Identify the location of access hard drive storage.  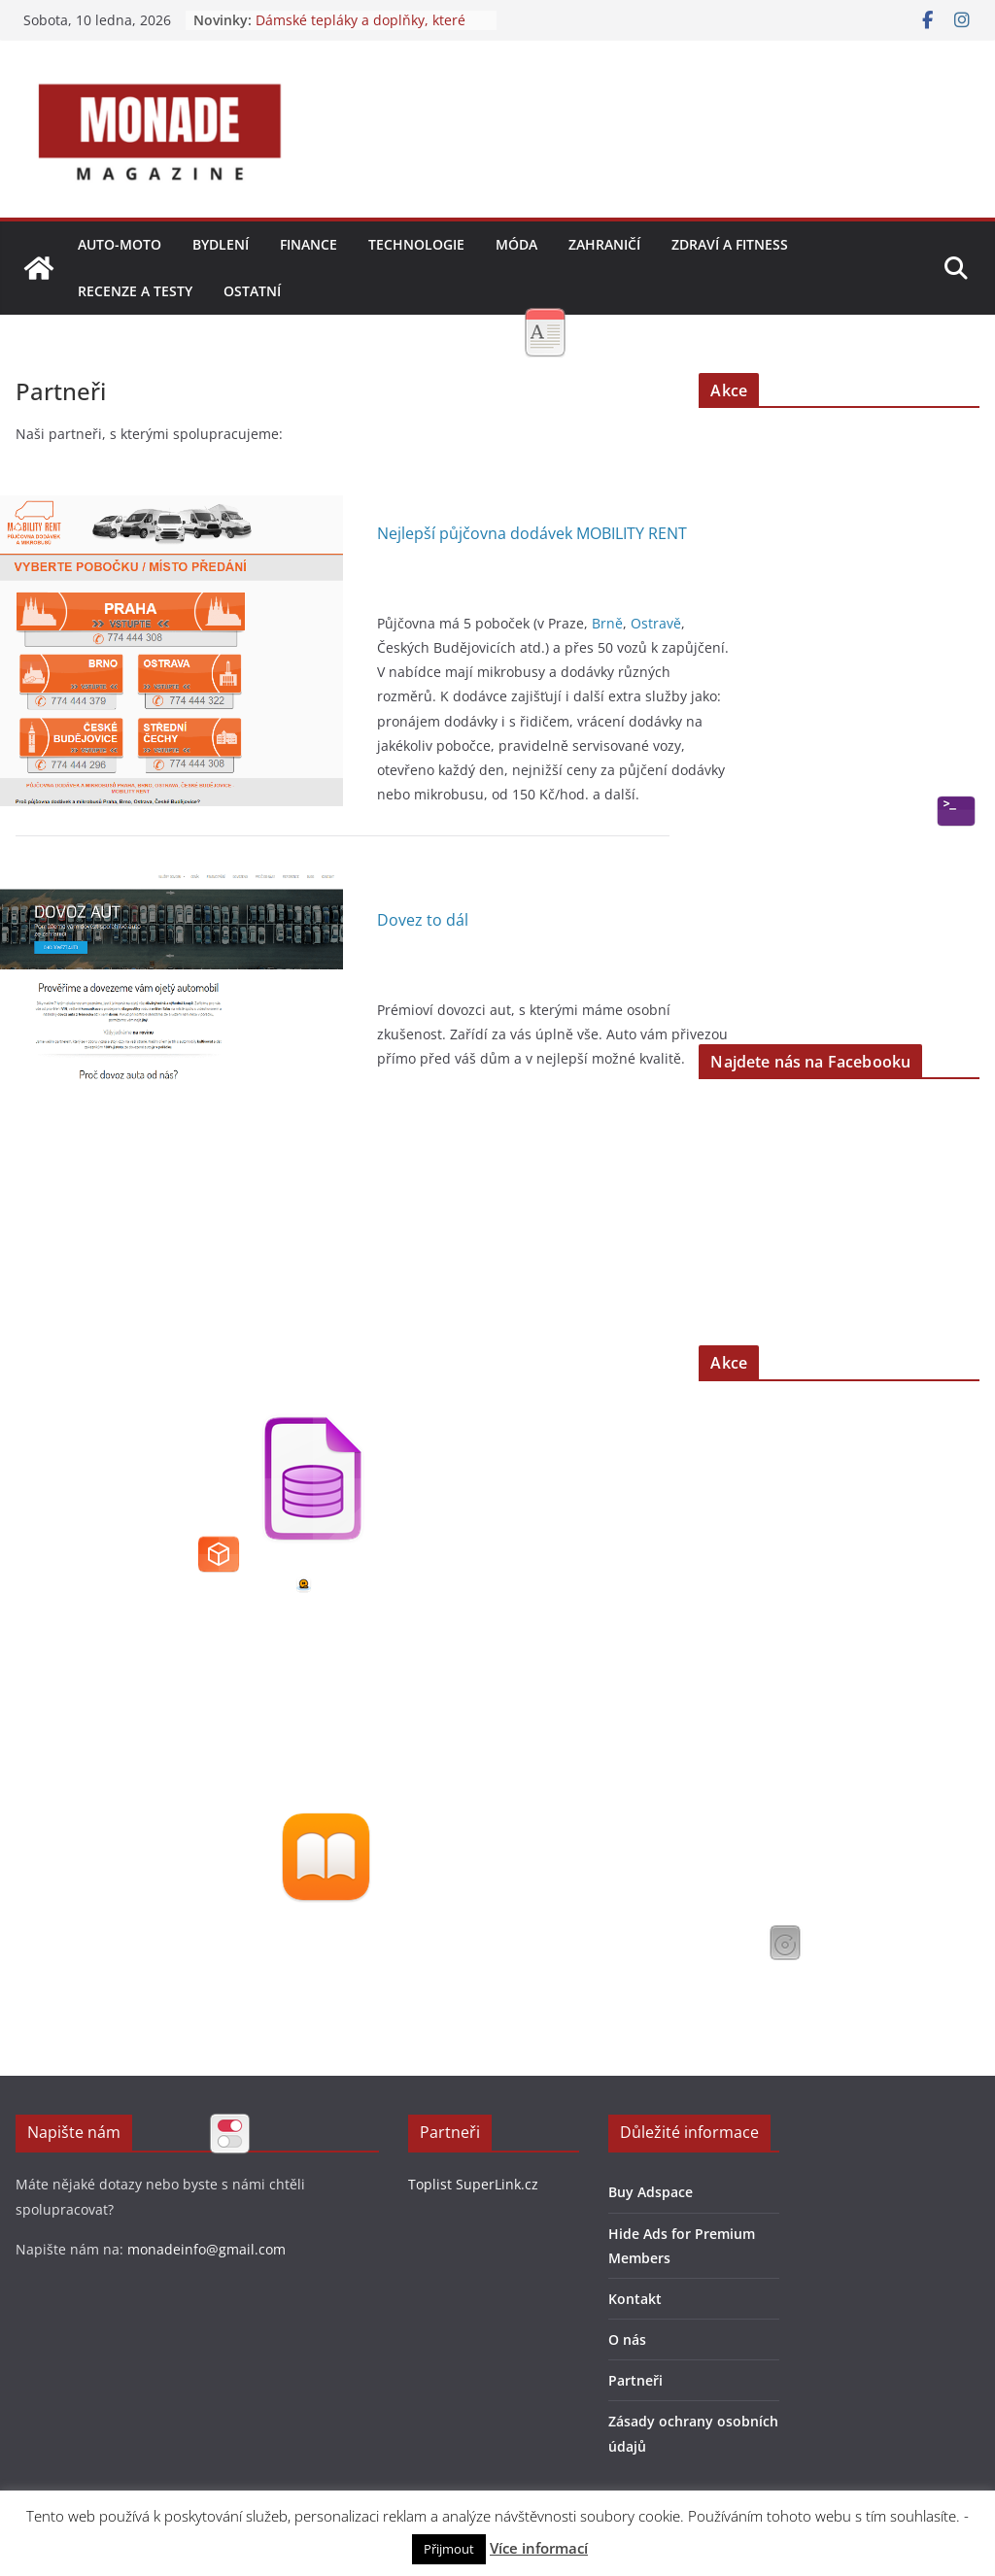
(785, 1943).